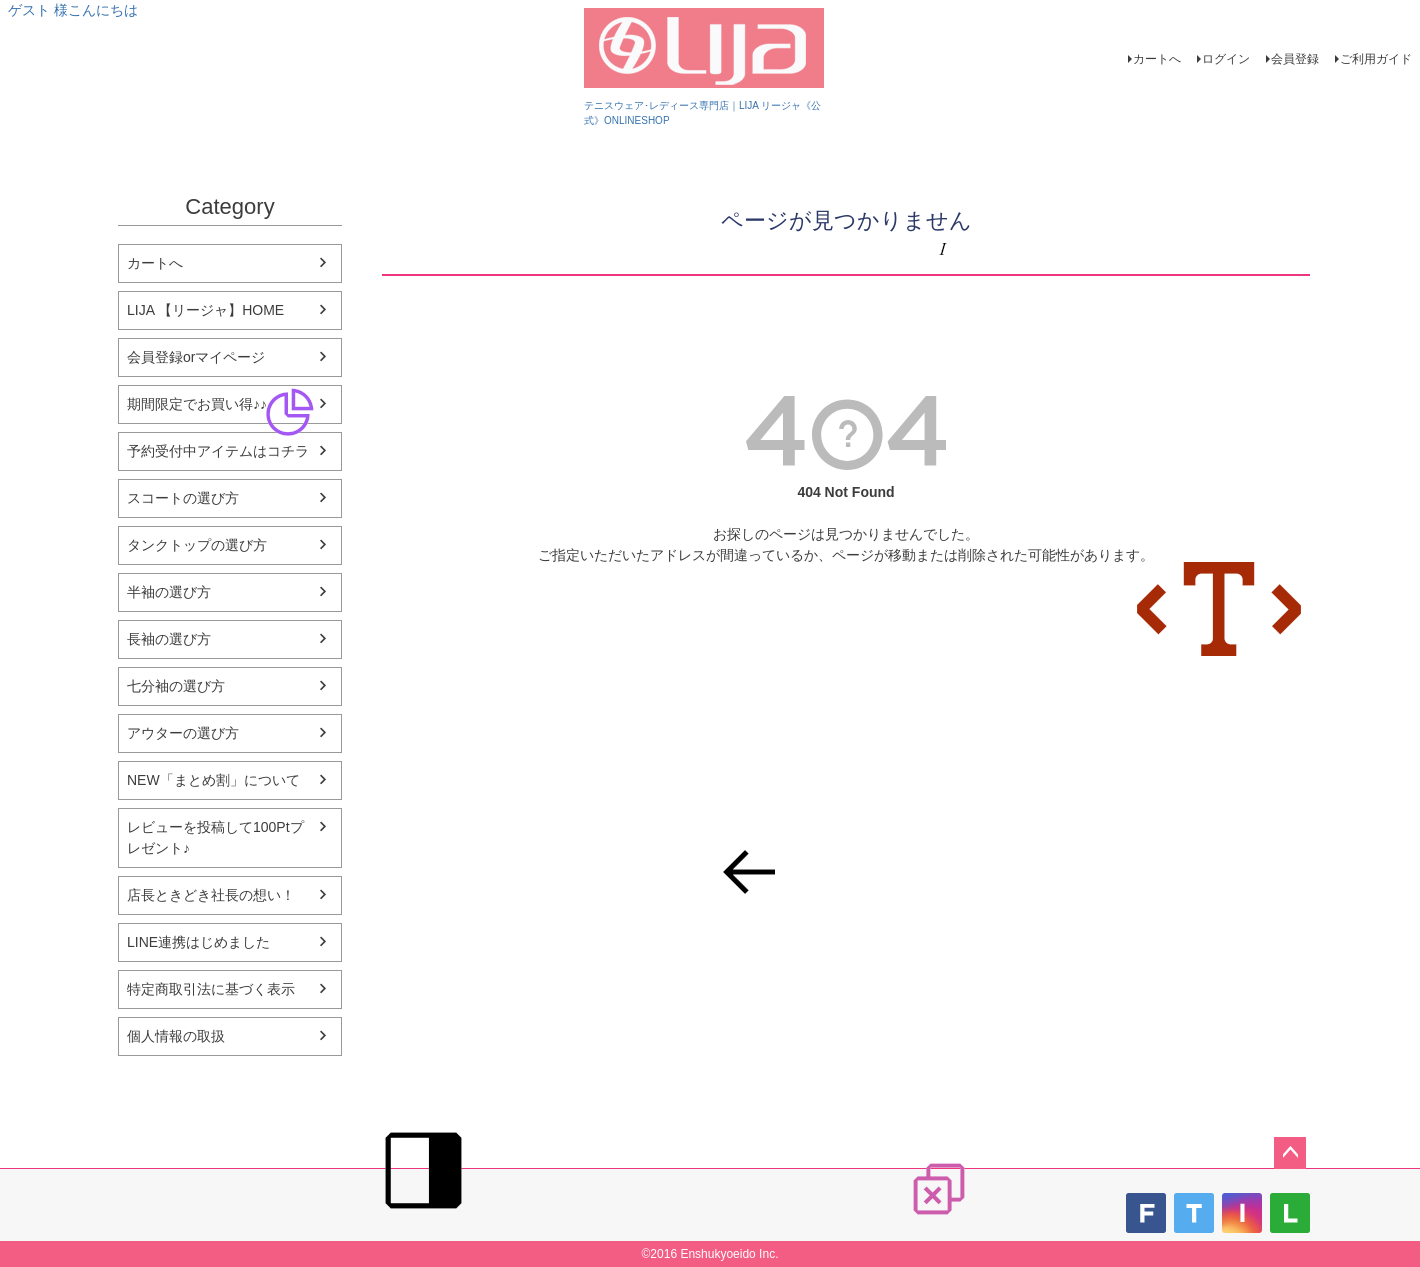 This screenshot has height=1267, width=1420. I want to click on close all open tabs or windows, so click(939, 1189).